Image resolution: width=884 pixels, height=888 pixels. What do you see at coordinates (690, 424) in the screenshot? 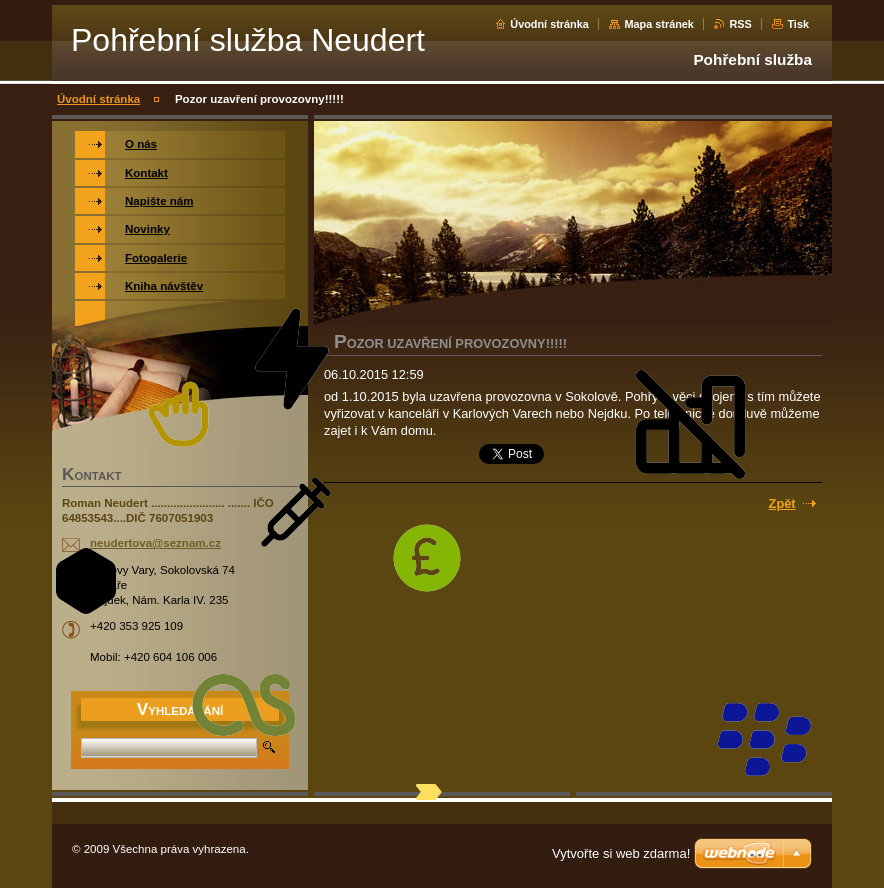
I see `disable chart or analytics view` at bounding box center [690, 424].